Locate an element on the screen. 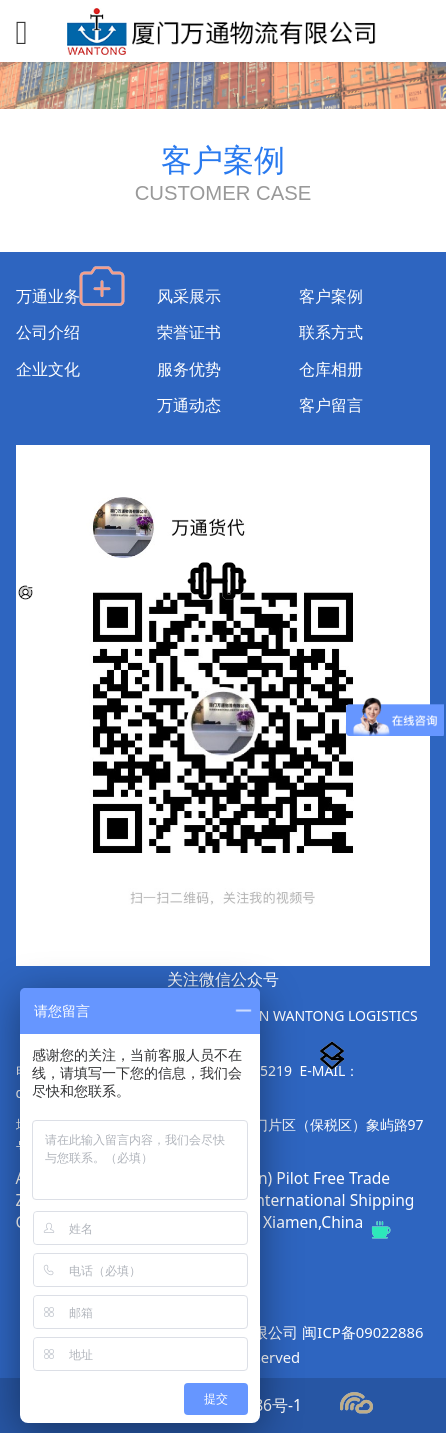  find nearby coffee shops or cafés is located at coordinates (380, 1230).